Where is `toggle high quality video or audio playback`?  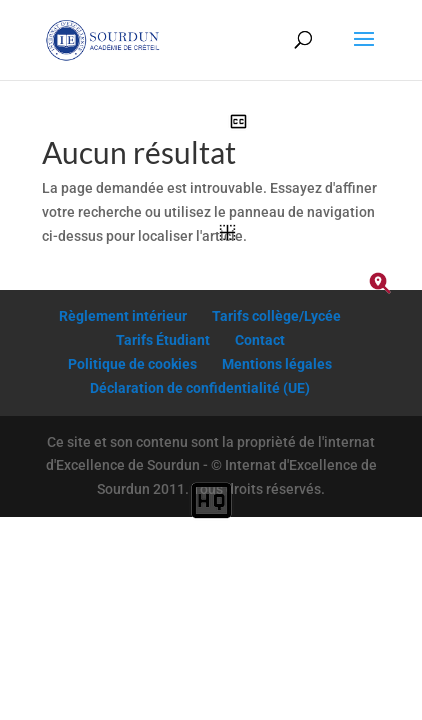
toggle high quality video or audio playback is located at coordinates (211, 500).